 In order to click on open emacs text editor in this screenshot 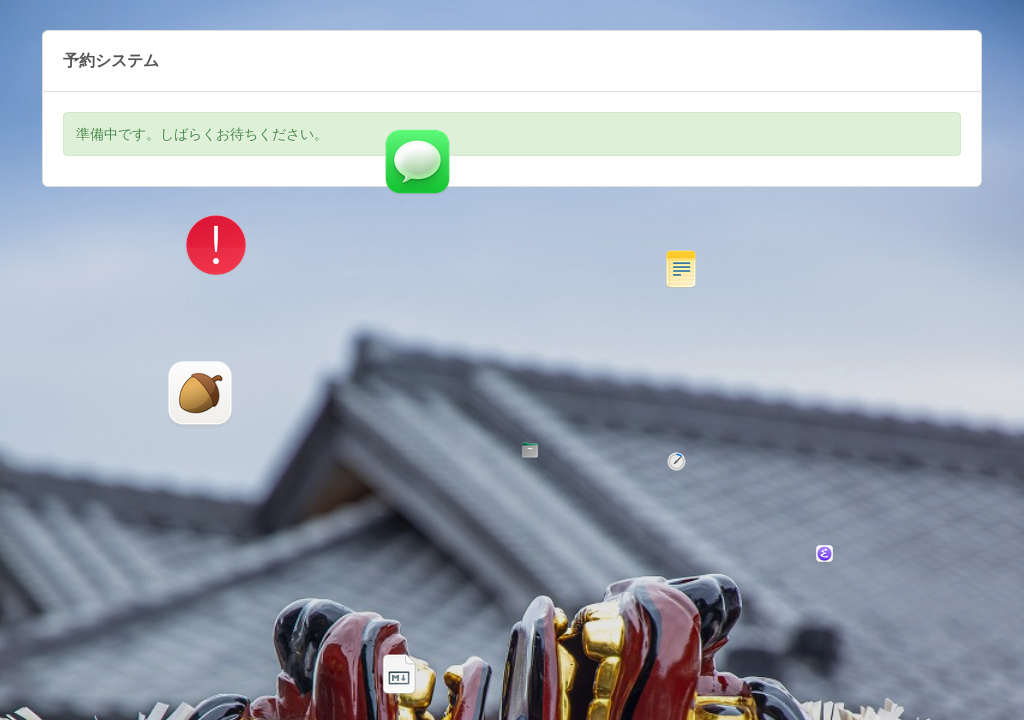, I will do `click(824, 553)`.